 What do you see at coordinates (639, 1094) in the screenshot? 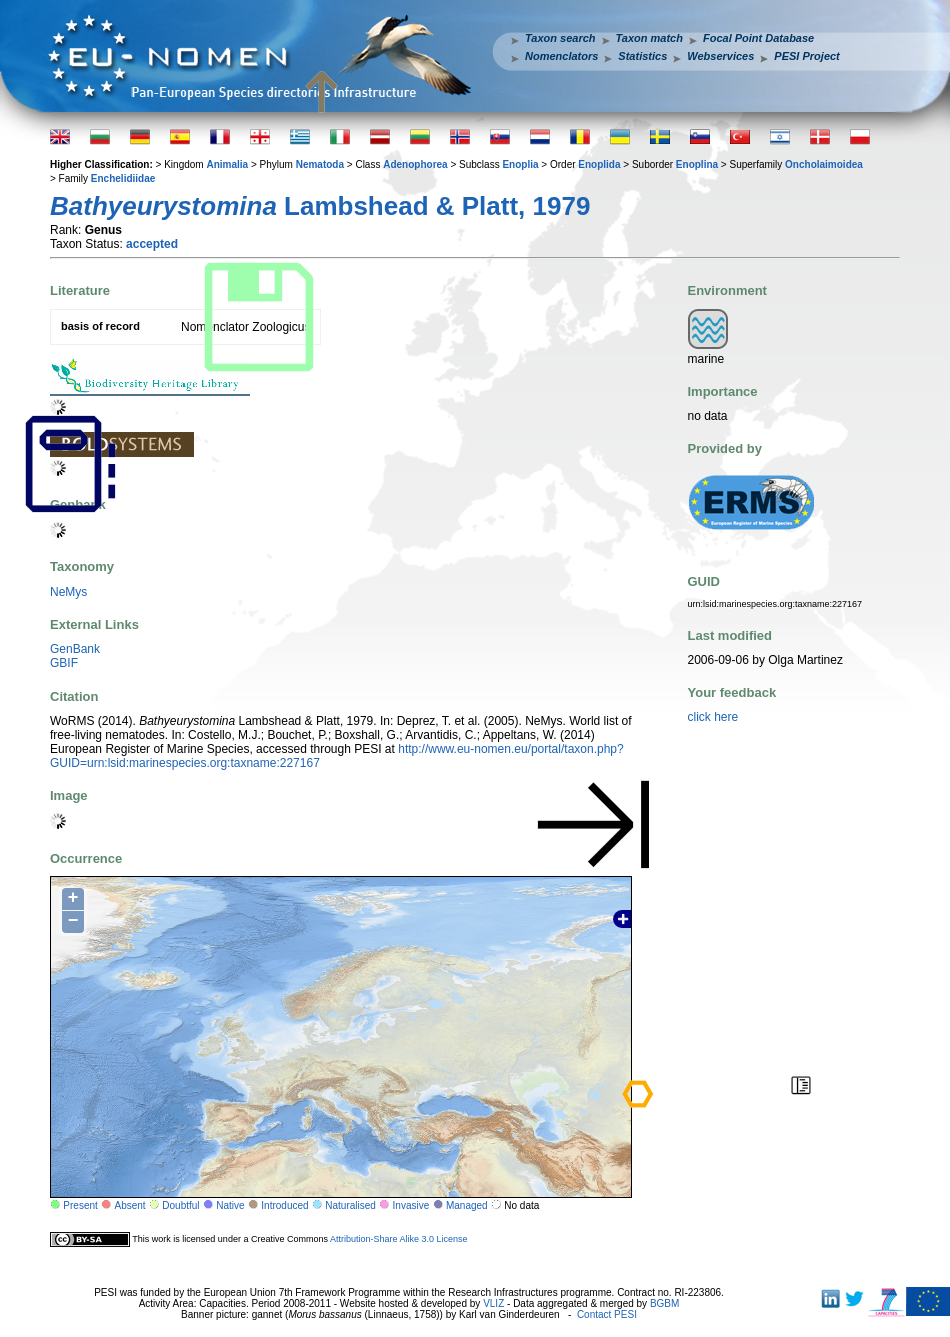
I see `unverified data breakpoint in debug mode` at bounding box center [639, 1094].